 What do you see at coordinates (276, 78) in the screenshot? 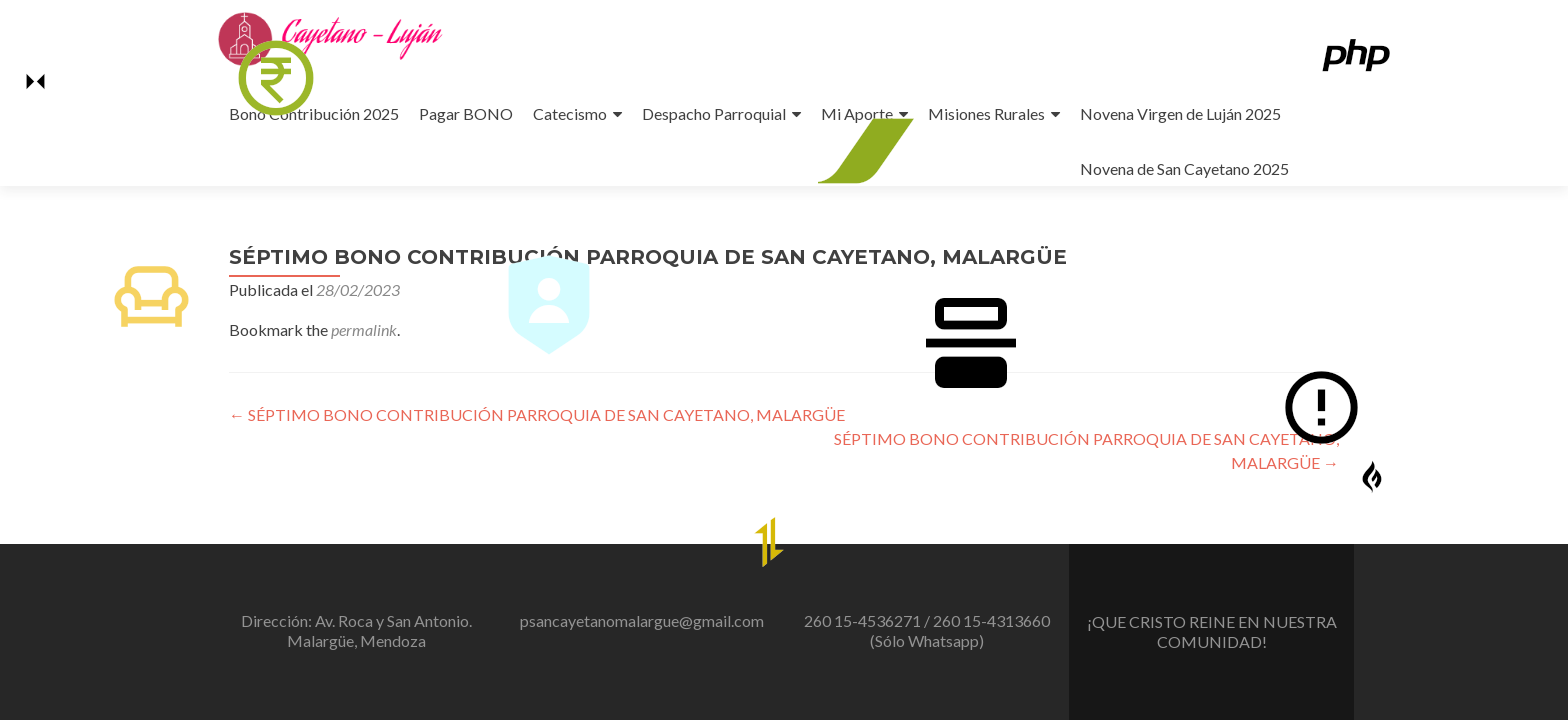
I see `view balance or payment amount in rupees` at bounding box center [276, 78].